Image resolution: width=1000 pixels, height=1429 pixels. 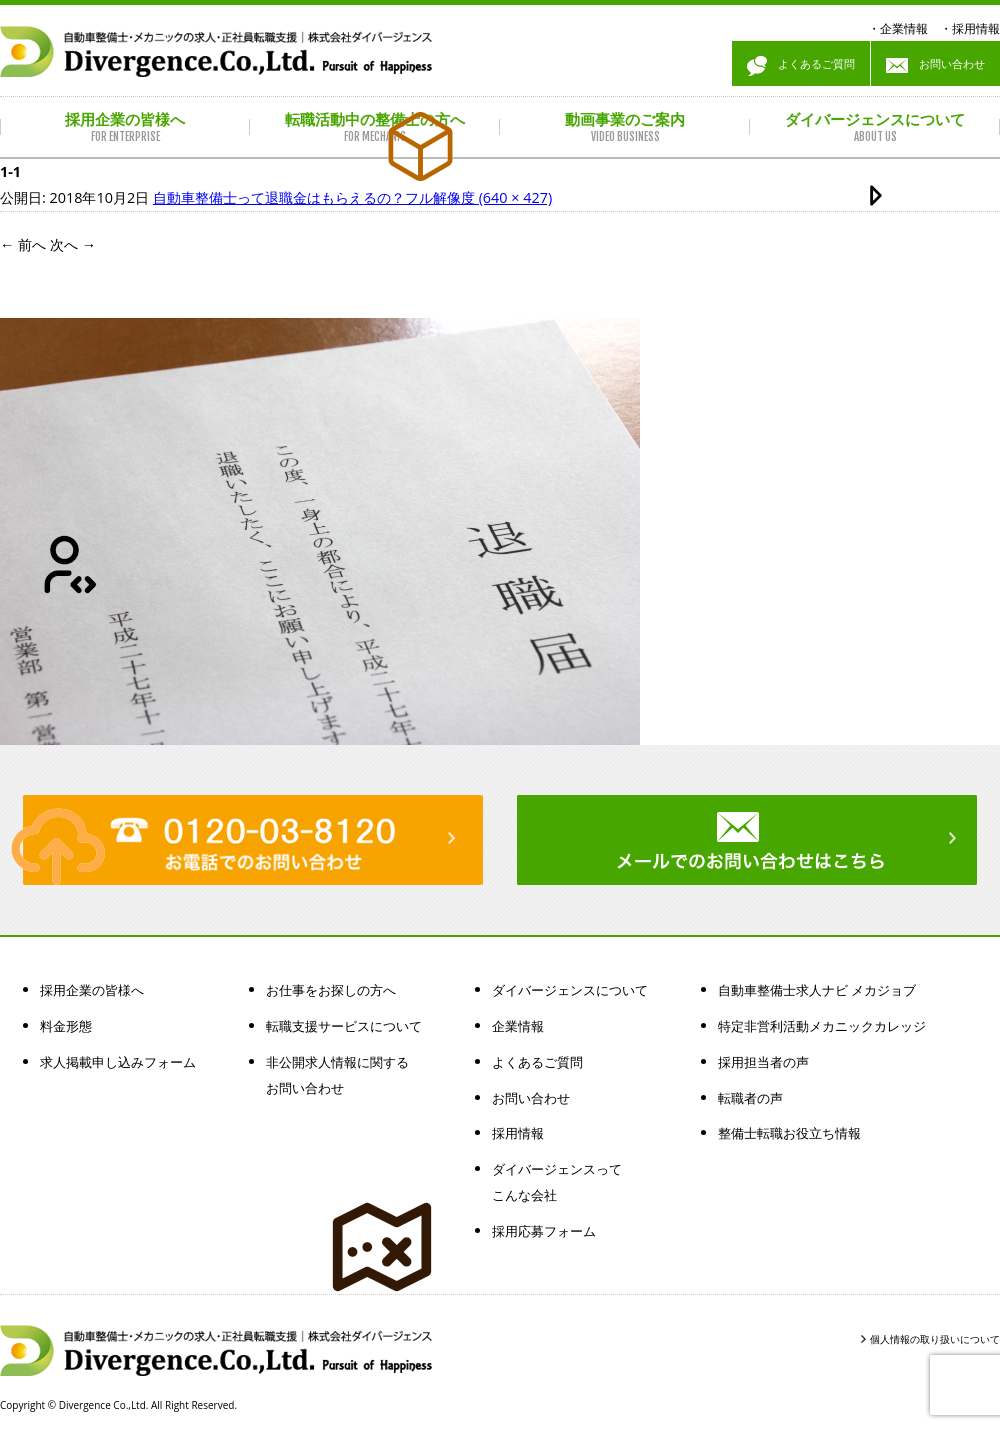 What do you see at coordinates (56, 842) in the screenshot?
I see `upload file to cloud storage` at bounding box center [56, 842].